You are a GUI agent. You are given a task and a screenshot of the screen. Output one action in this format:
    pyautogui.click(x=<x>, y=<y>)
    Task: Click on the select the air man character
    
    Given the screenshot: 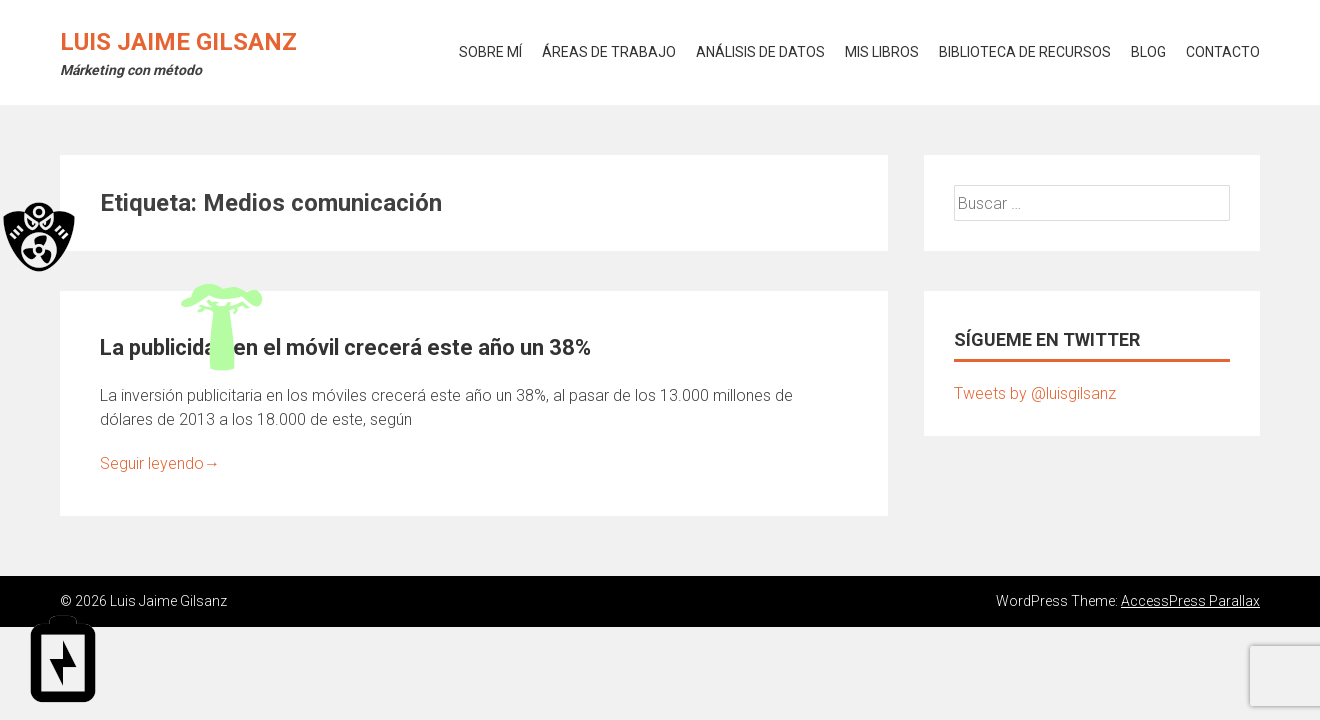 What is the action you would take?
    pyautogui.click(x=39, y=237)
    